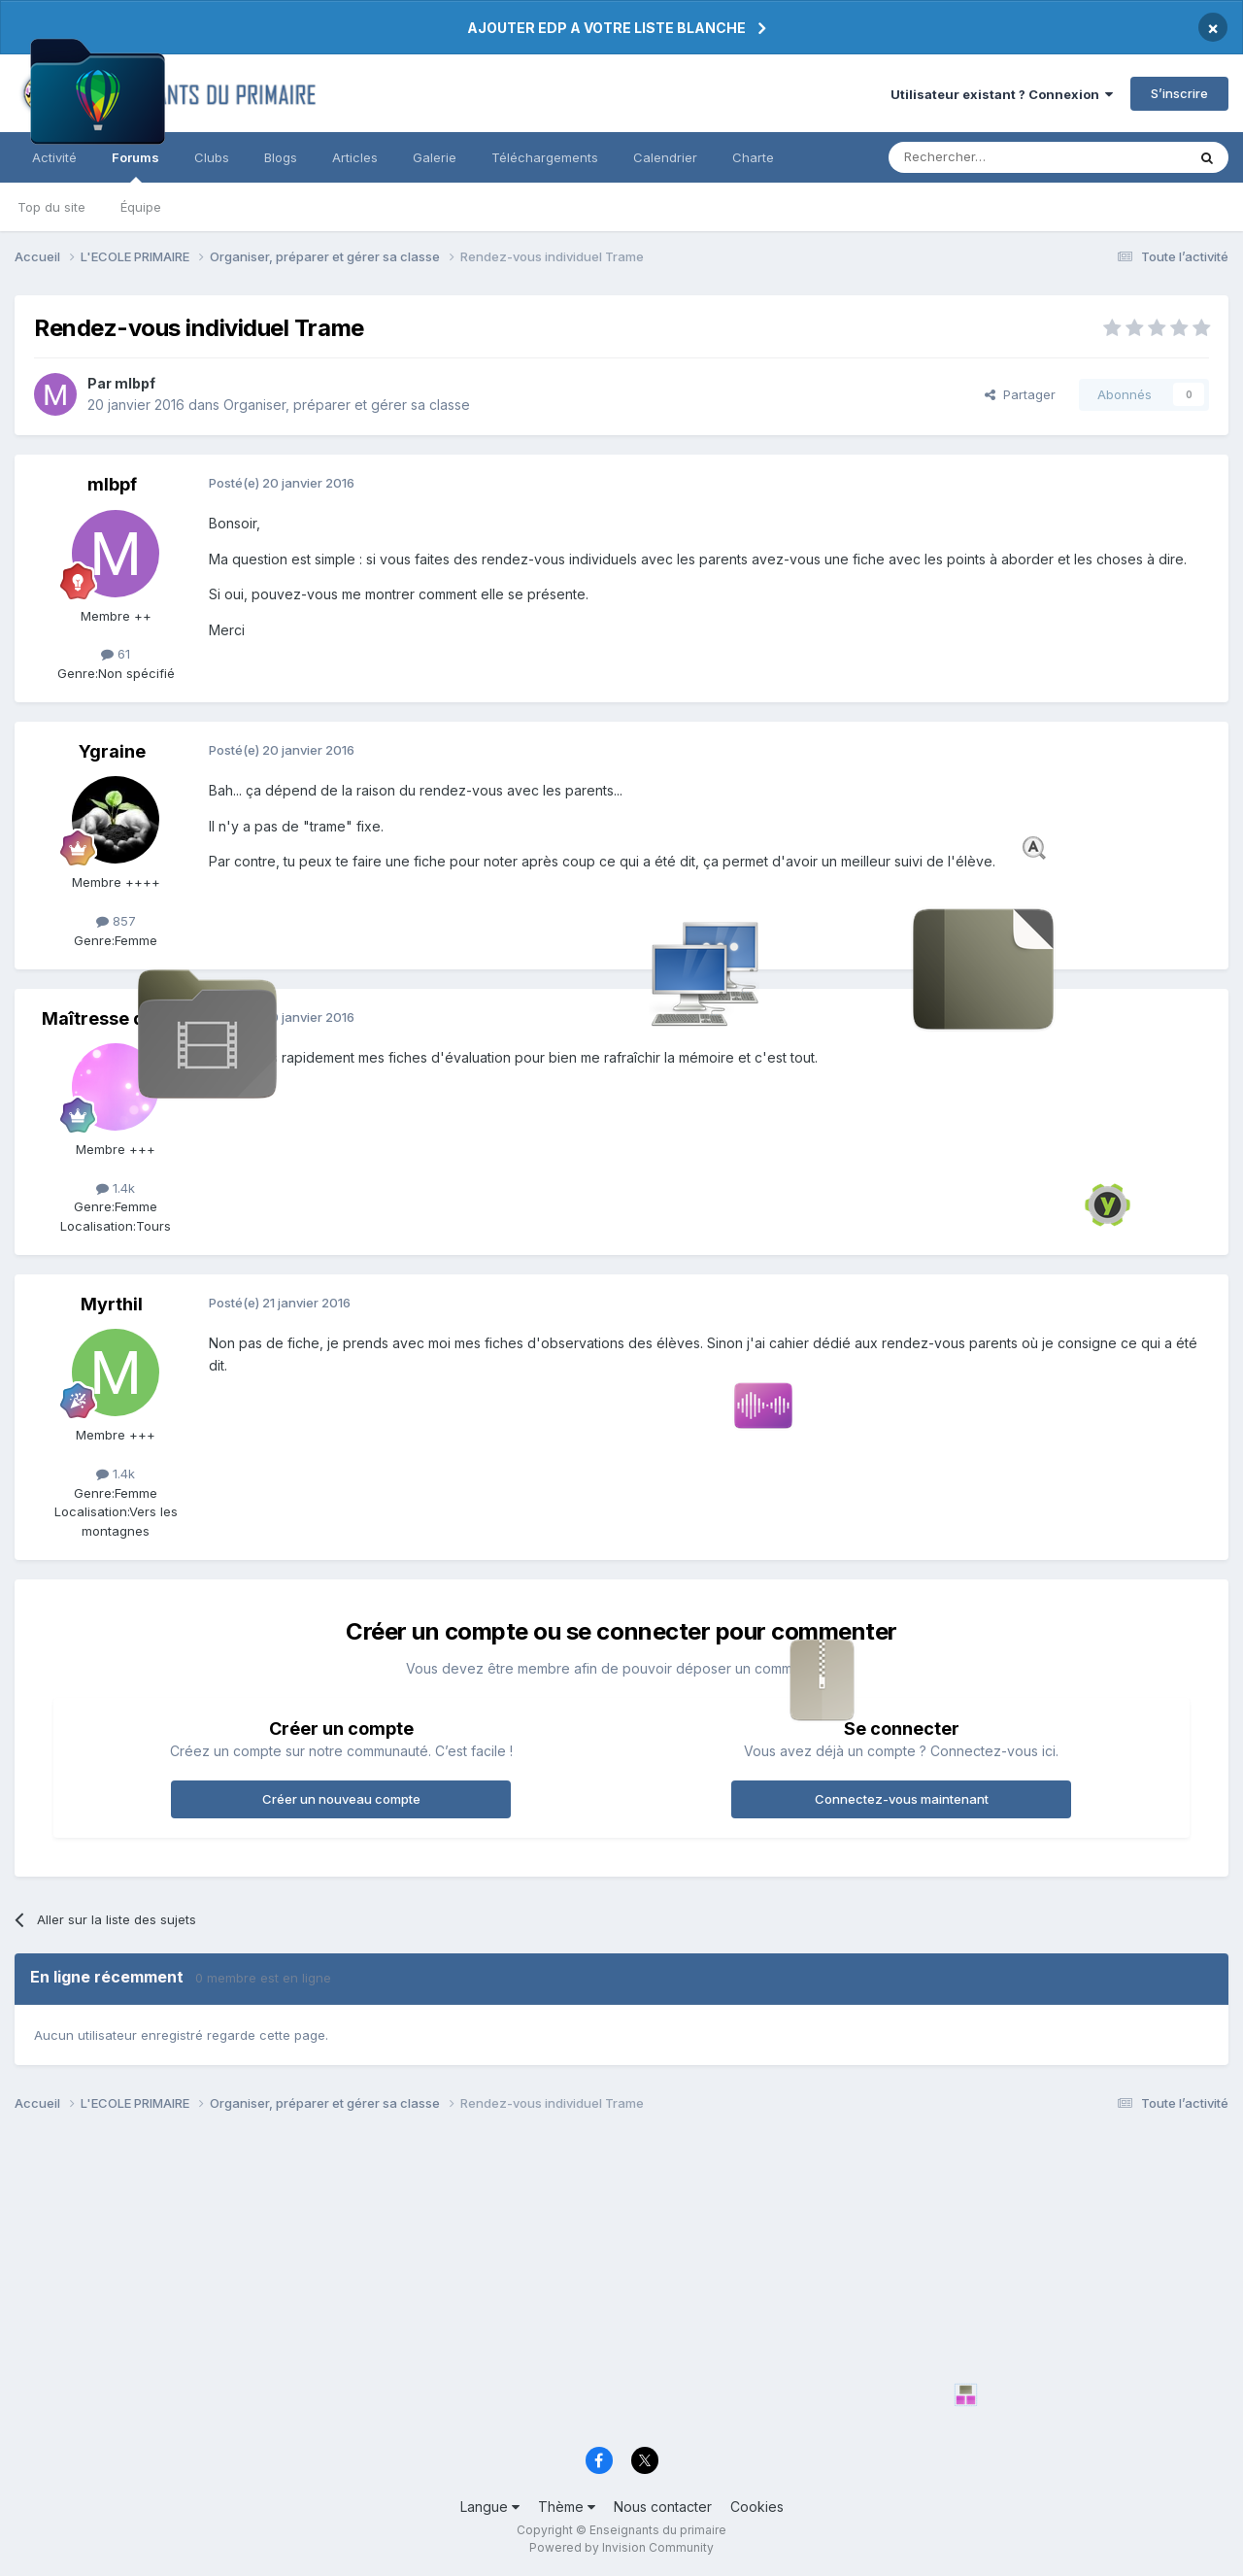  What do you see at coordinates (822, 1679) in the screenshot?
I see `open engrampa archive manager` at bounding box center [822, 1679].